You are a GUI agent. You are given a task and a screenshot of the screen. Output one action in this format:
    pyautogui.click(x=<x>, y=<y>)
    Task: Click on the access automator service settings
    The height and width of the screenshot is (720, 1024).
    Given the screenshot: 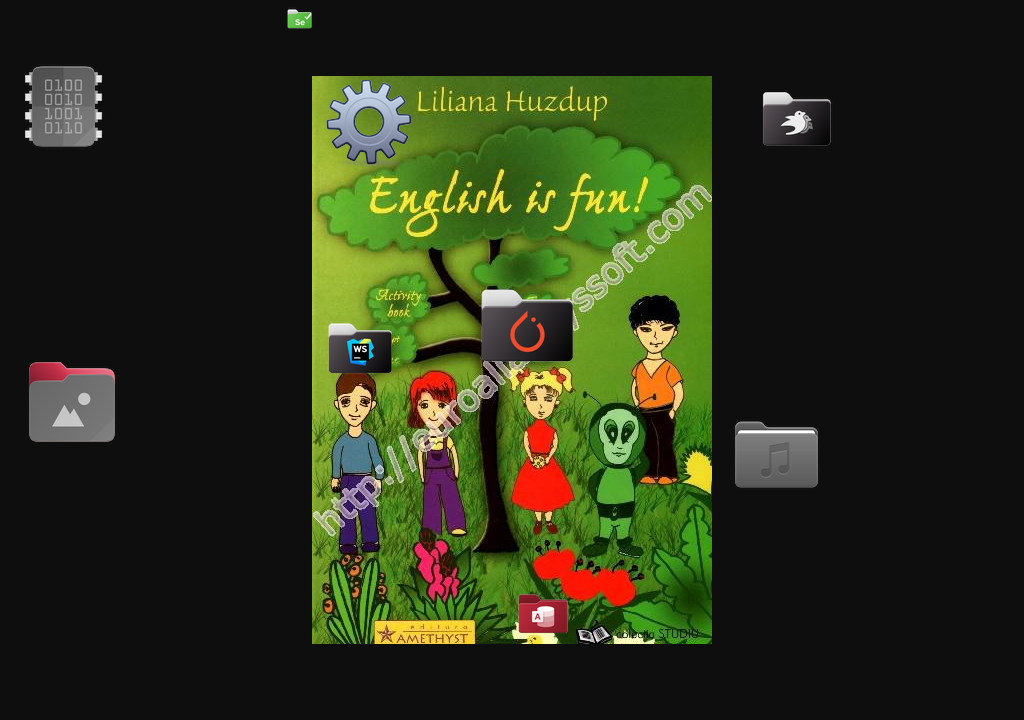 What is the action you would take?
    pyautogui.click(x=367, y=123)
    